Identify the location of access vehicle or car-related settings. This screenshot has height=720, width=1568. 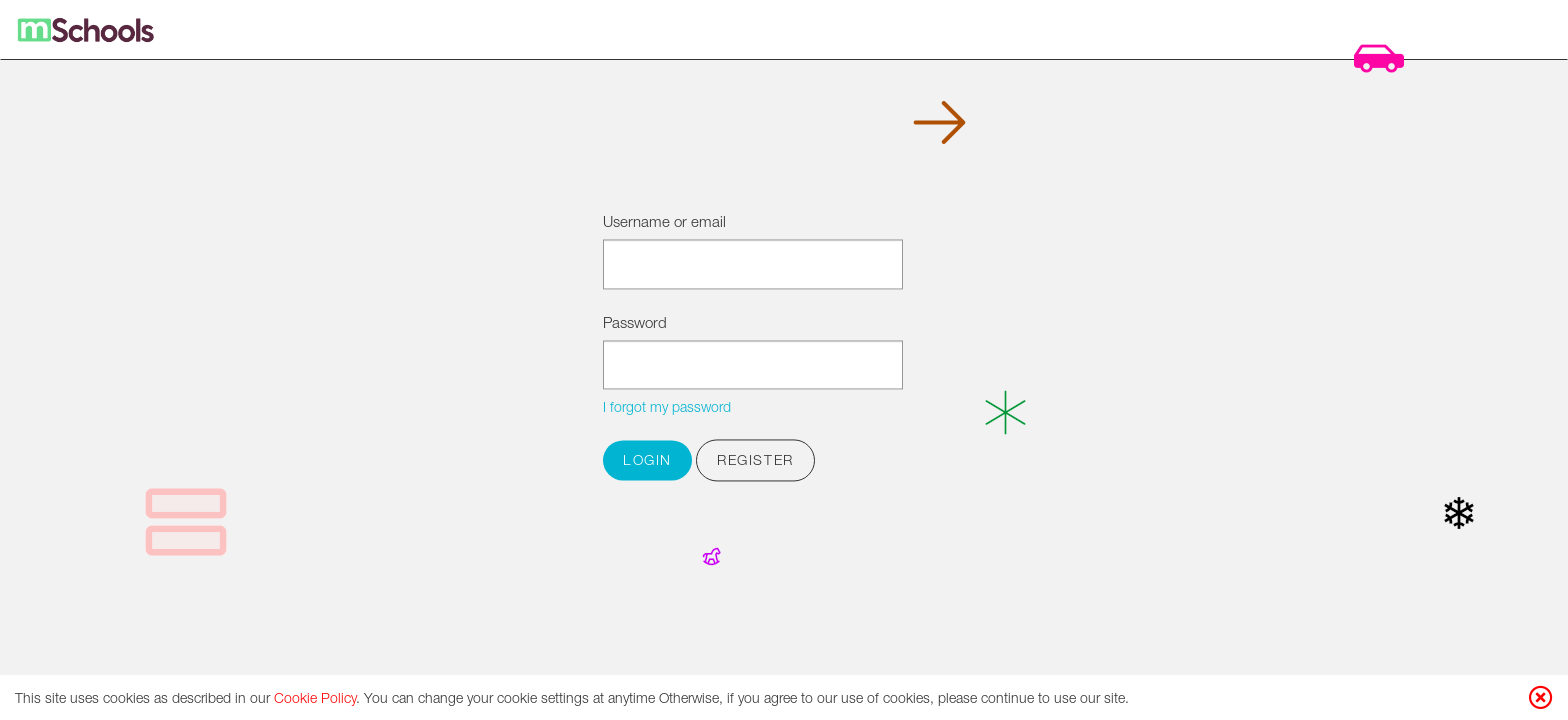
(1379, 57).